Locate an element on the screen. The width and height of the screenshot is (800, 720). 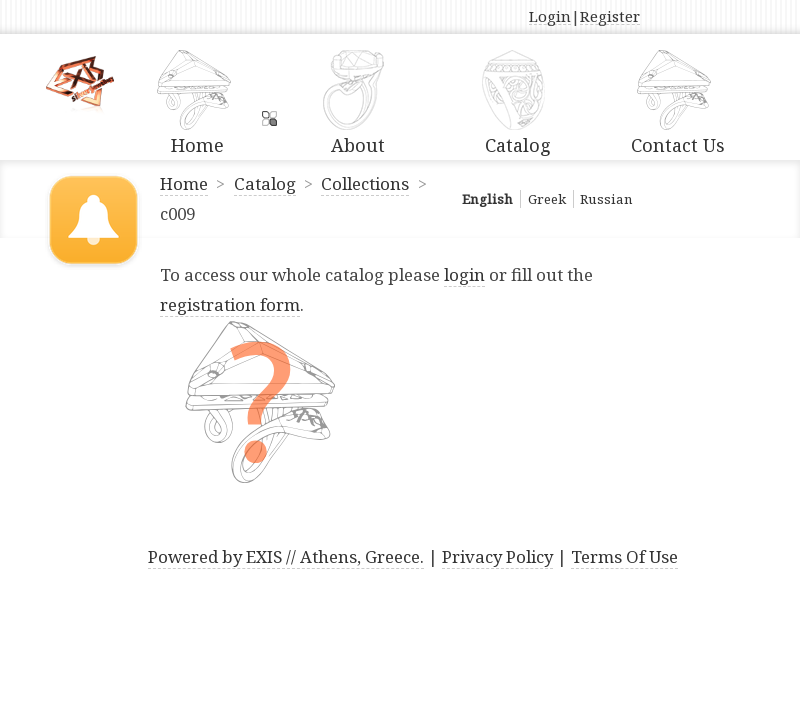
open notification preferences is located at coordinates (93, 221).